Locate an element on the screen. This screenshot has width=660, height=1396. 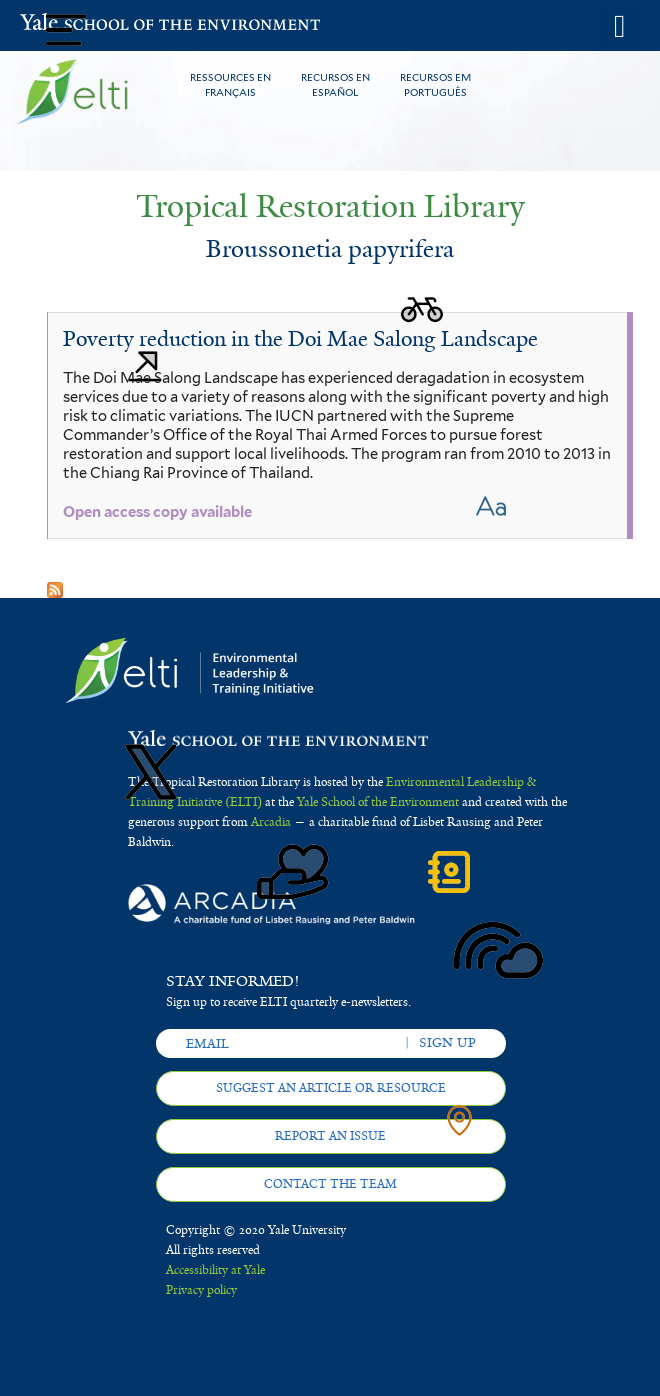
open the X (formerly Twitter) app is located at coordinates (151, 772).